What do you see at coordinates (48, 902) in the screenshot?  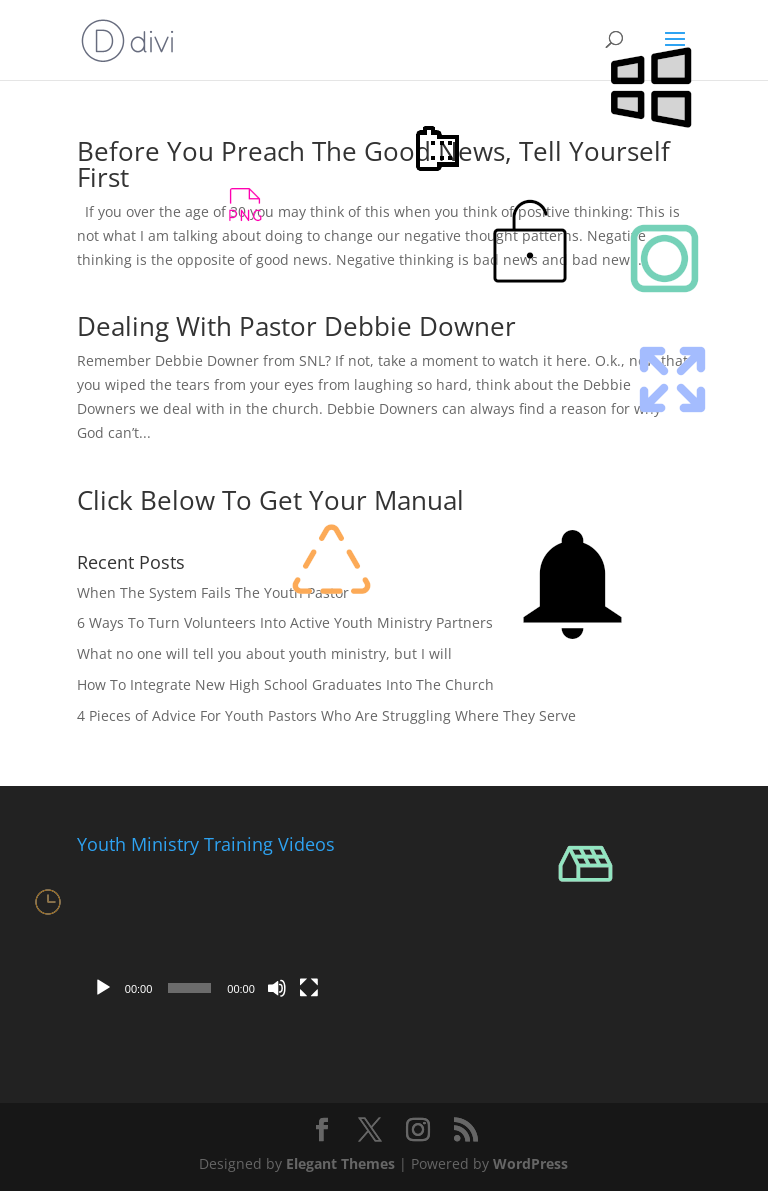 I see `view current time` at bounding box center [48, 902].